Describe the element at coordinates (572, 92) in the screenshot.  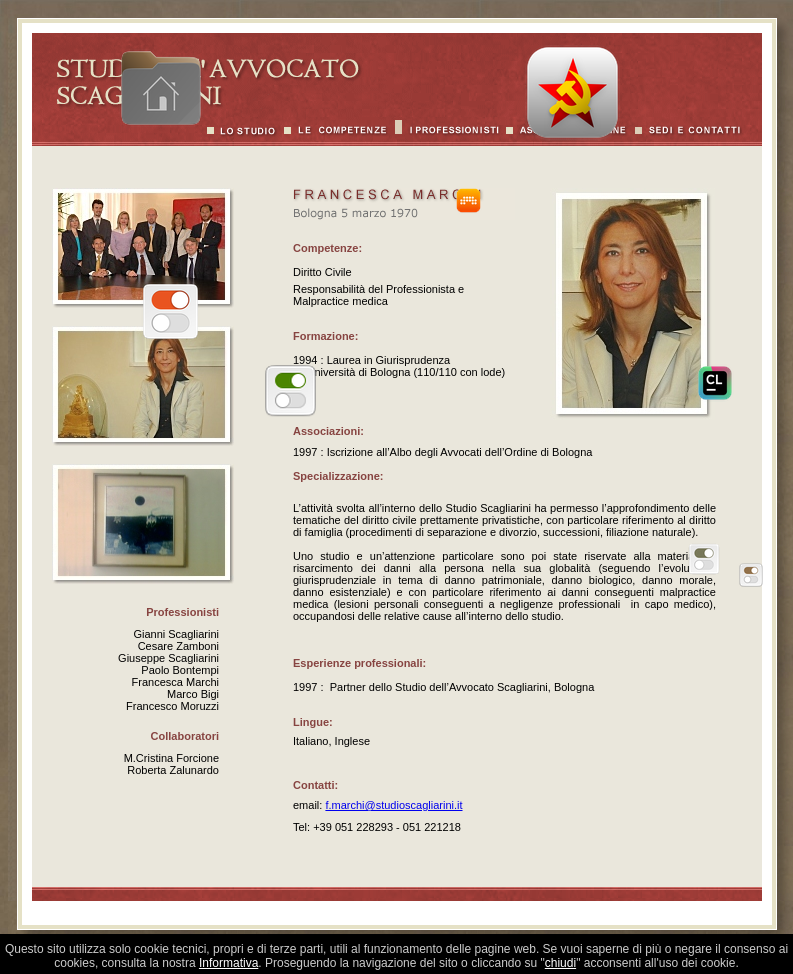
I see `launch openra game application` at that location.